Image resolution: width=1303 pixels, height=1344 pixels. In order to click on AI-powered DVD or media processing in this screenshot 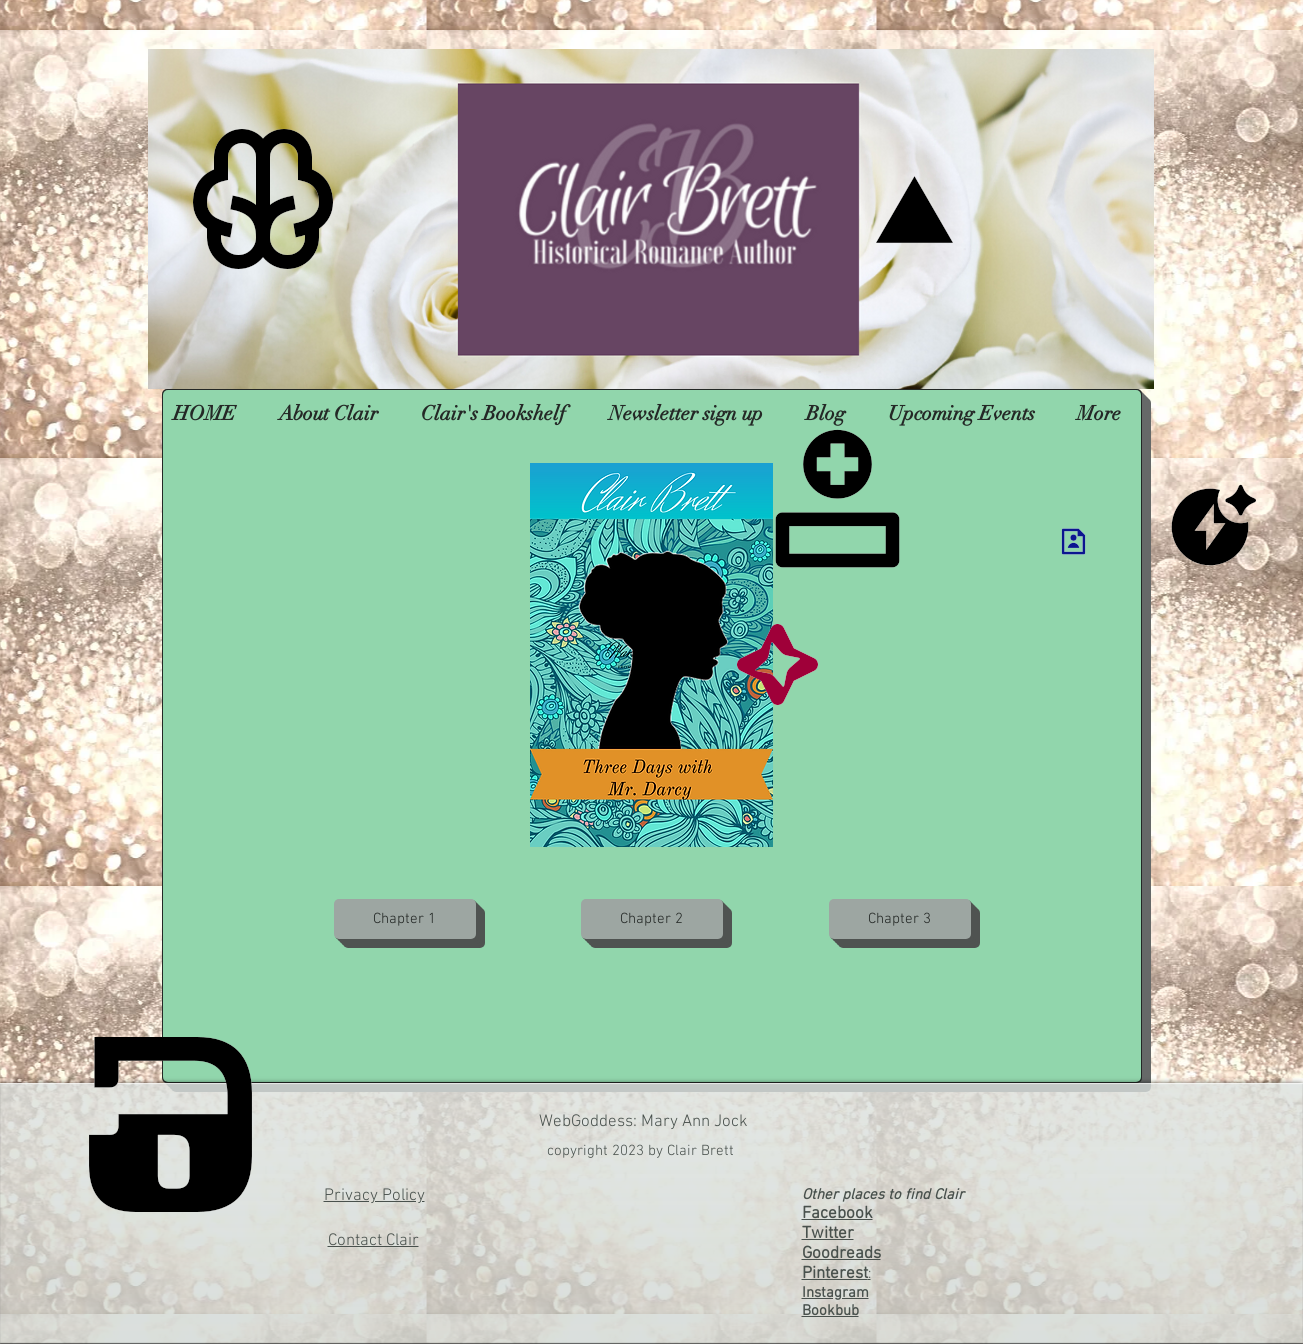, I will do `click(1210, 527)`.